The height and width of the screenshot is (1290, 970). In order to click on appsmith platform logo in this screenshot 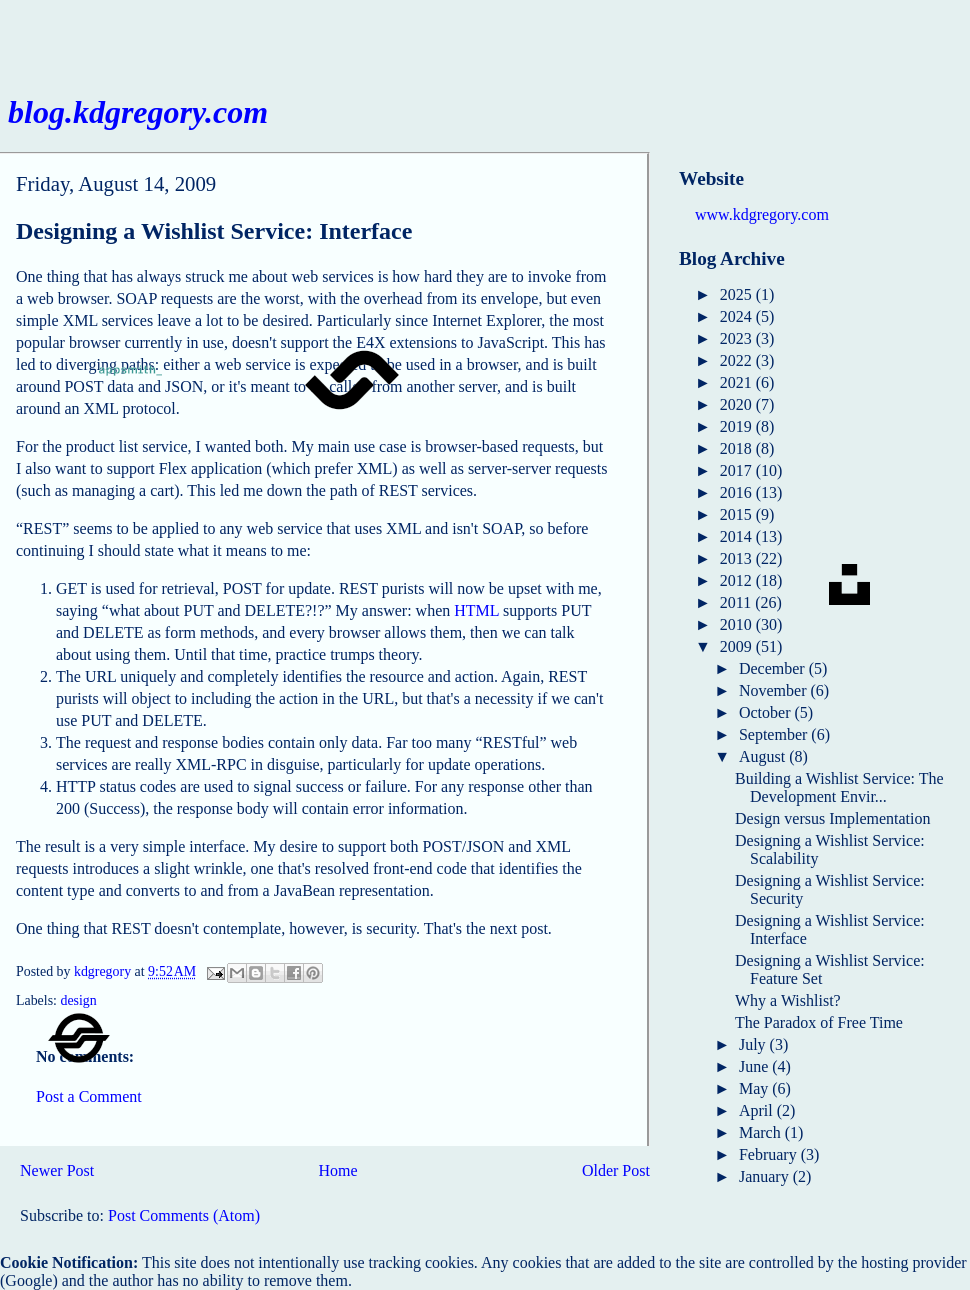, I will do `click(130, 370)`.